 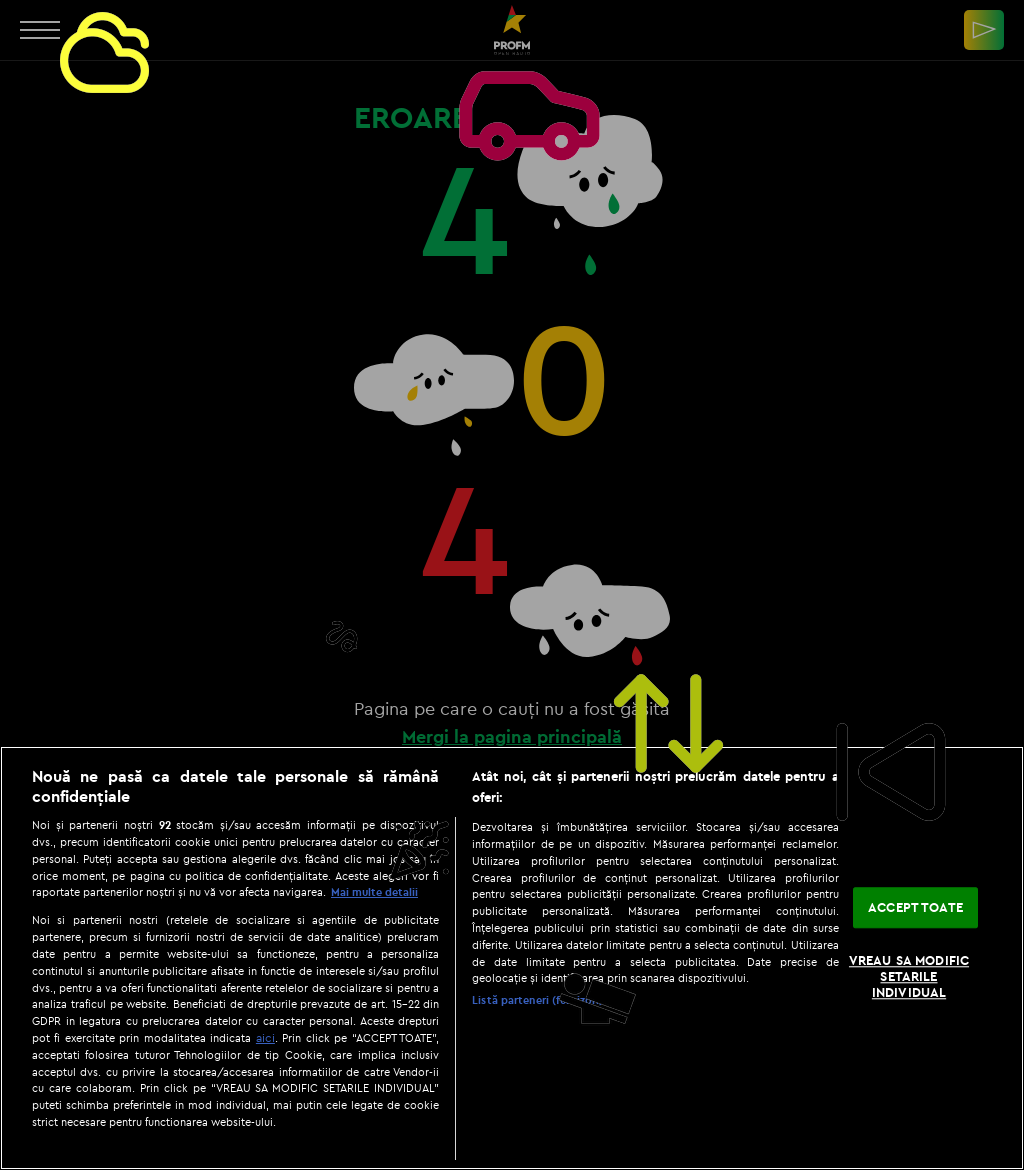 What do you see at coordinates (668, 723) in the screenshot?
I see `sort items in ascending or descending order` at bounding box center [668, 723].